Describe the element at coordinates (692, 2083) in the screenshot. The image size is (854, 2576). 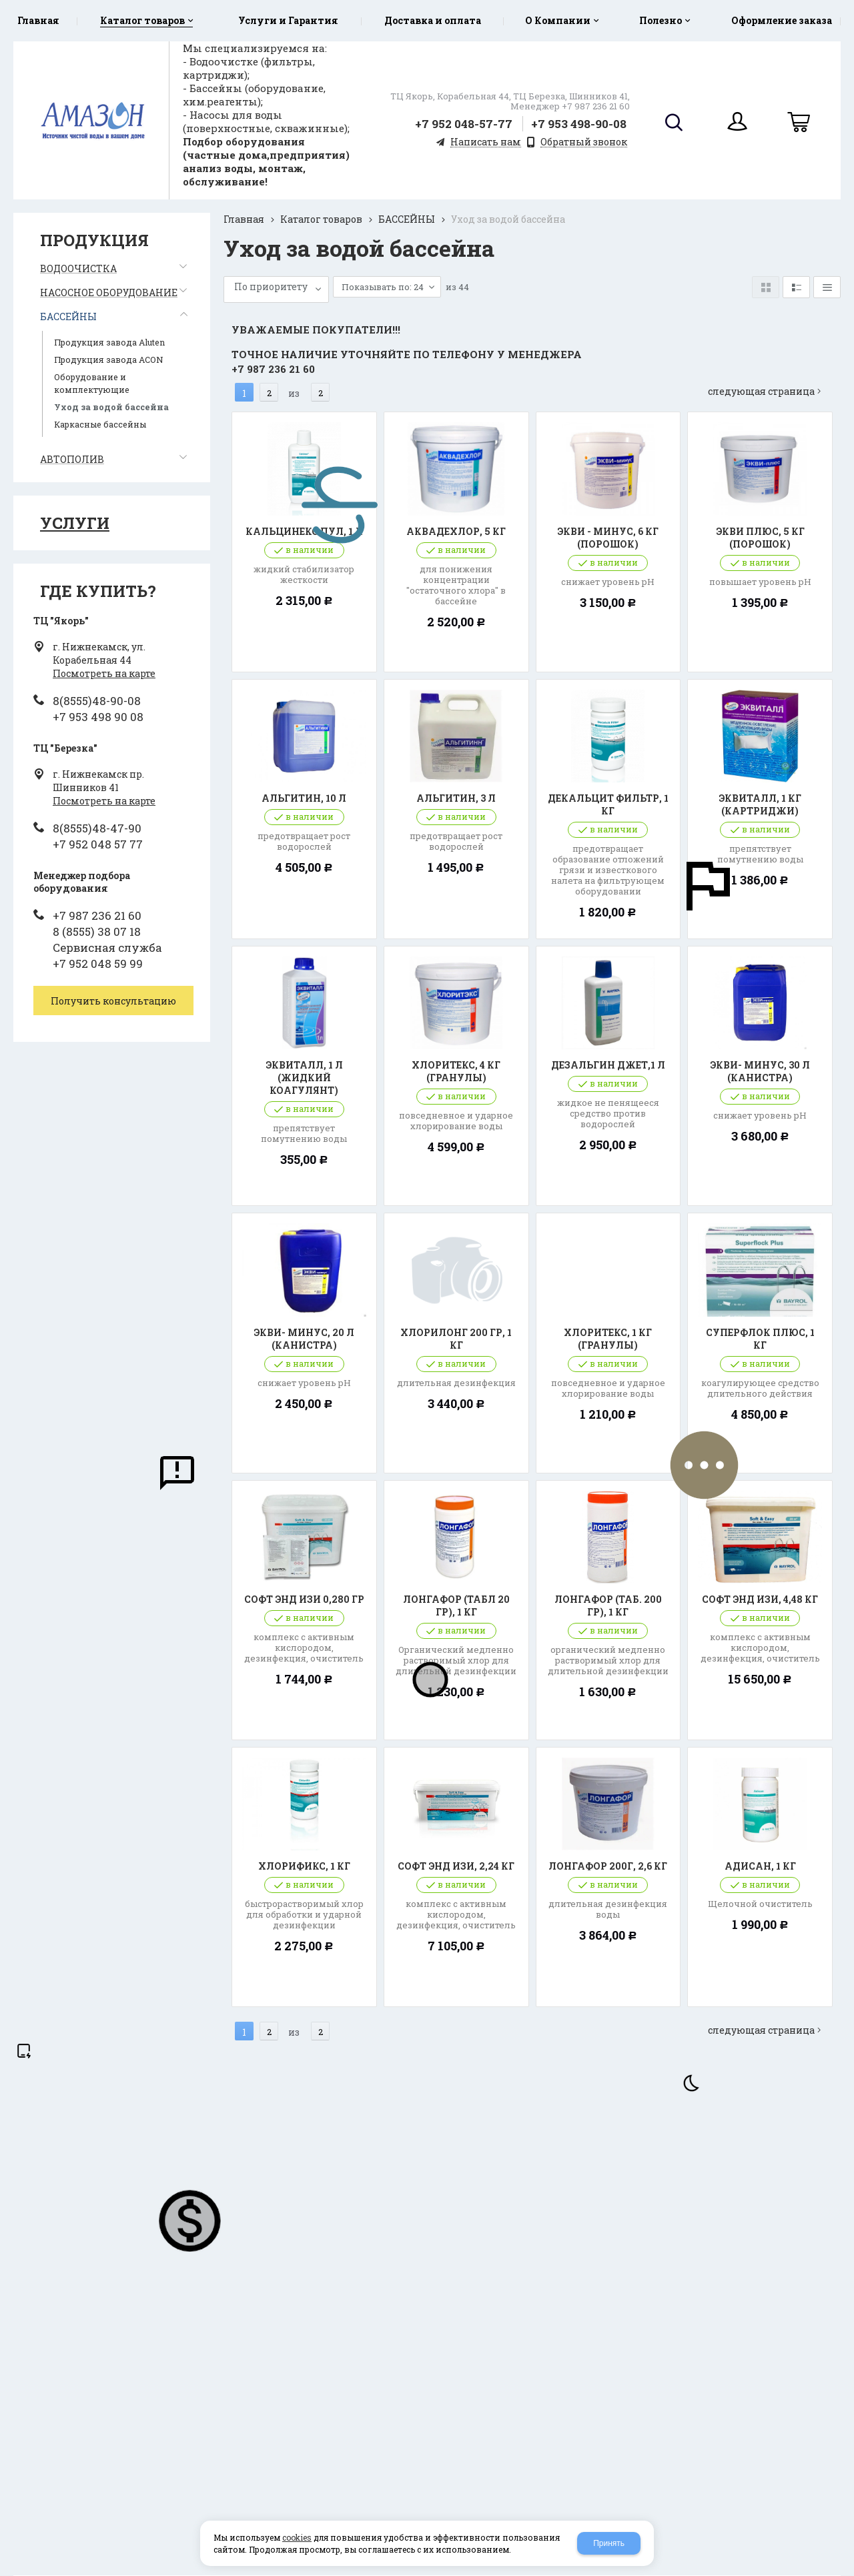
I see `enable bedtime or sleep mode` at that location.